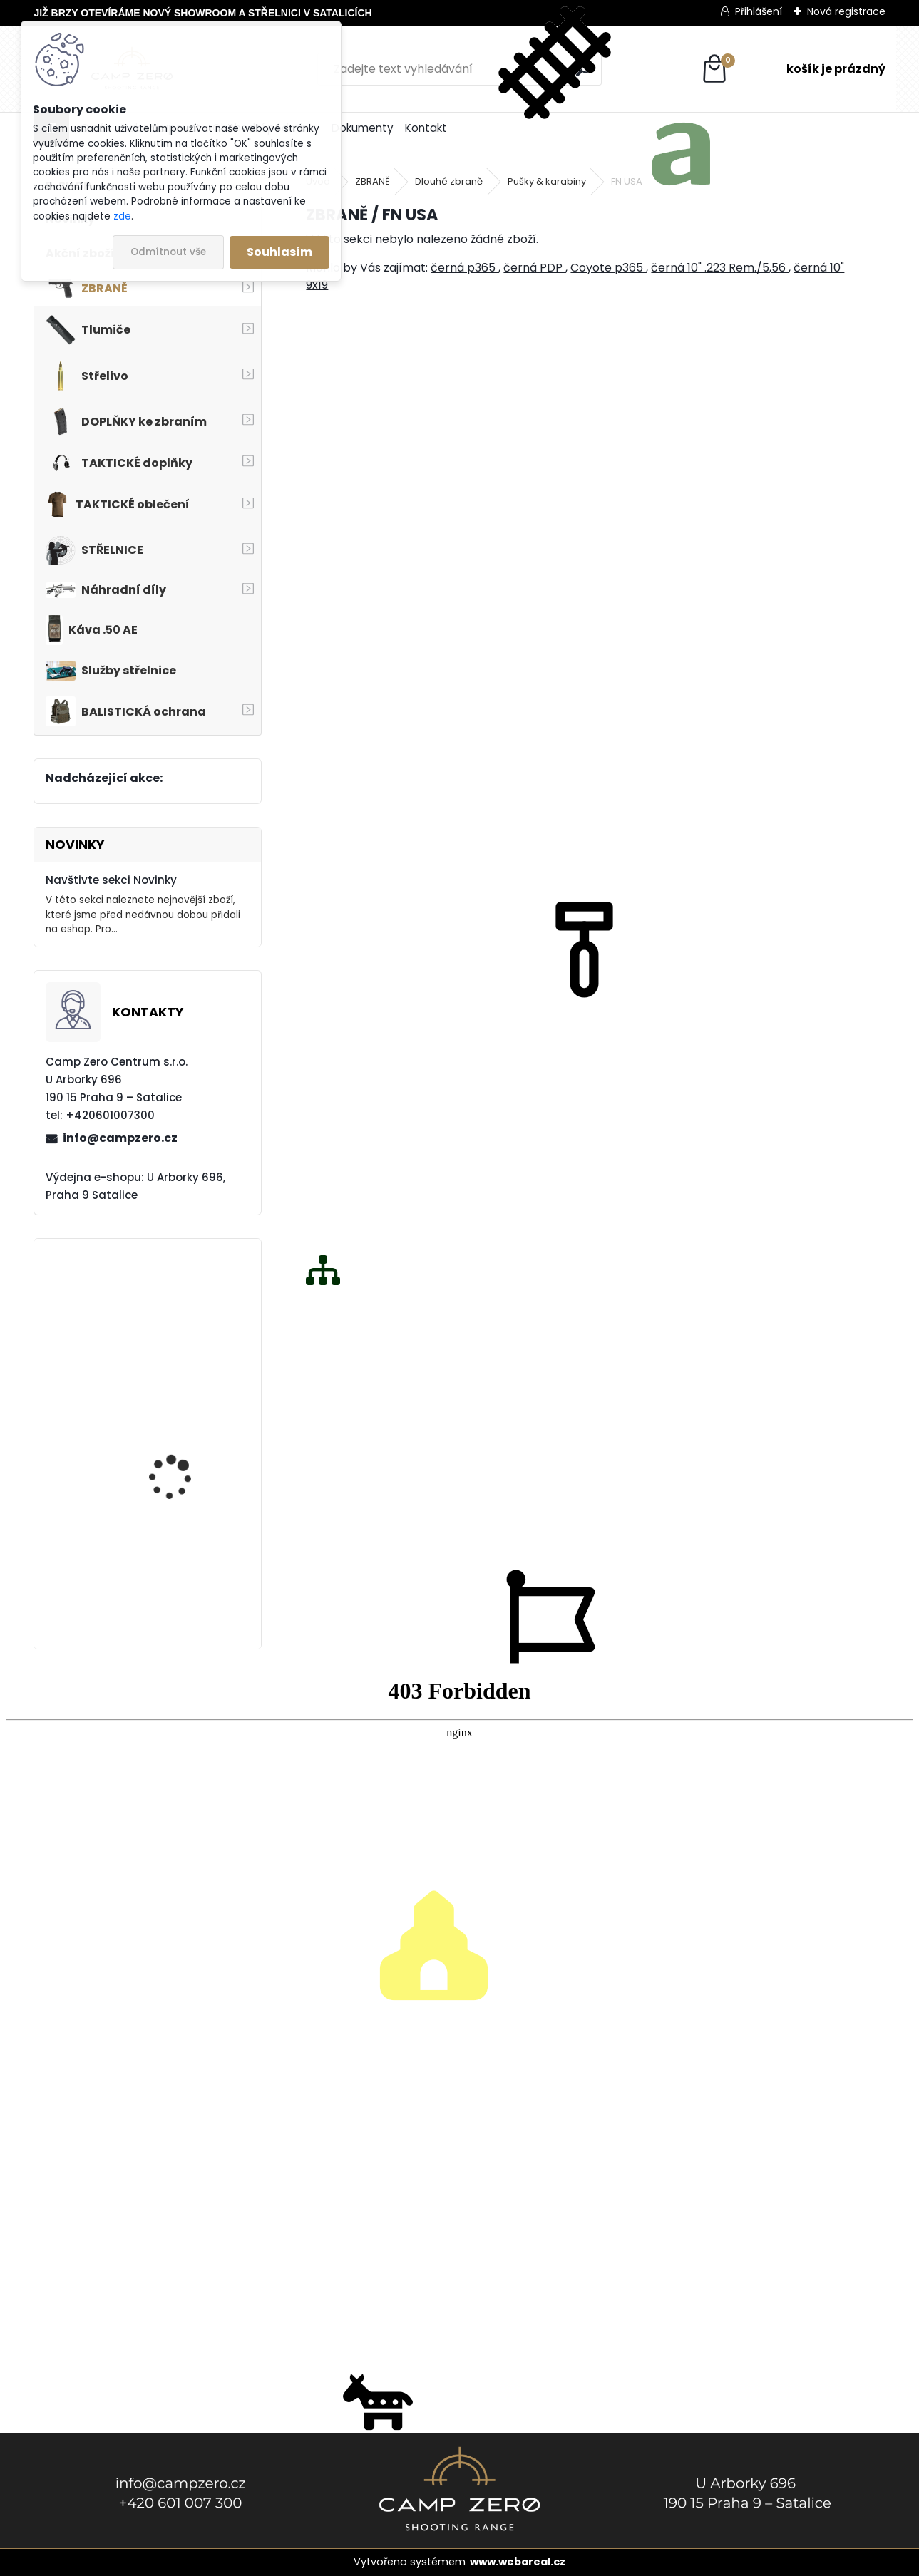 The width and height of the screenshot is (919, 2576). What do you see at coordinates (551, 1617) in the screenshot?
I see `font awesome brand logo` at bounding box center [551, 1617].